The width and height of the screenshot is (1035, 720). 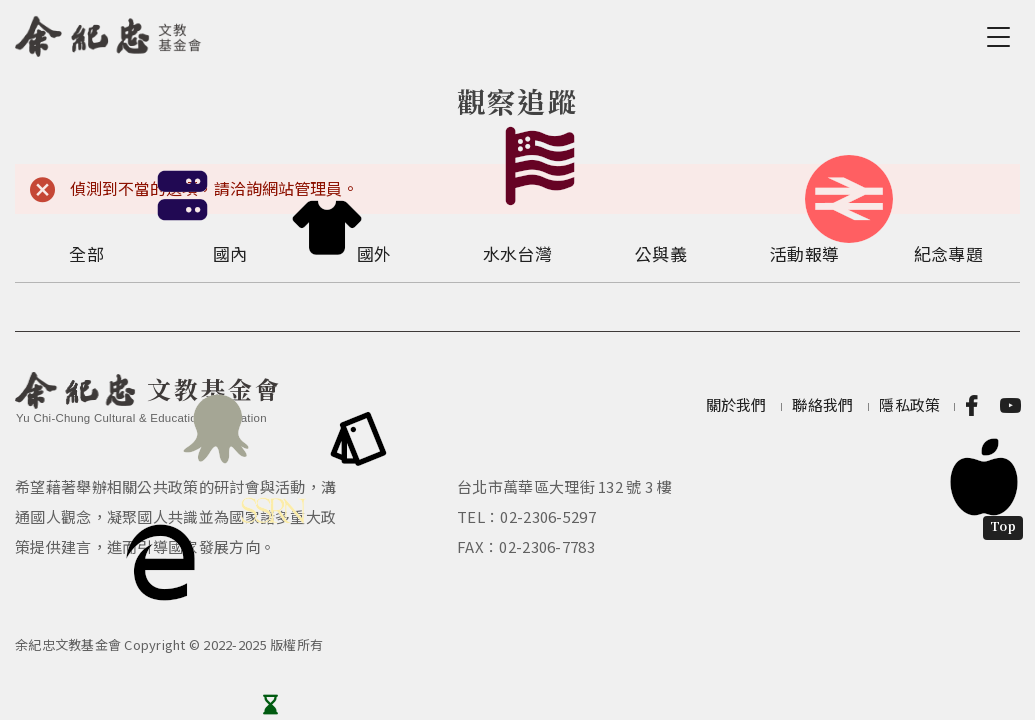 What do you see at coordinates (216, 429) in the screenshot?
I see `octopus deploy logo` at bounding box center [216, 429].